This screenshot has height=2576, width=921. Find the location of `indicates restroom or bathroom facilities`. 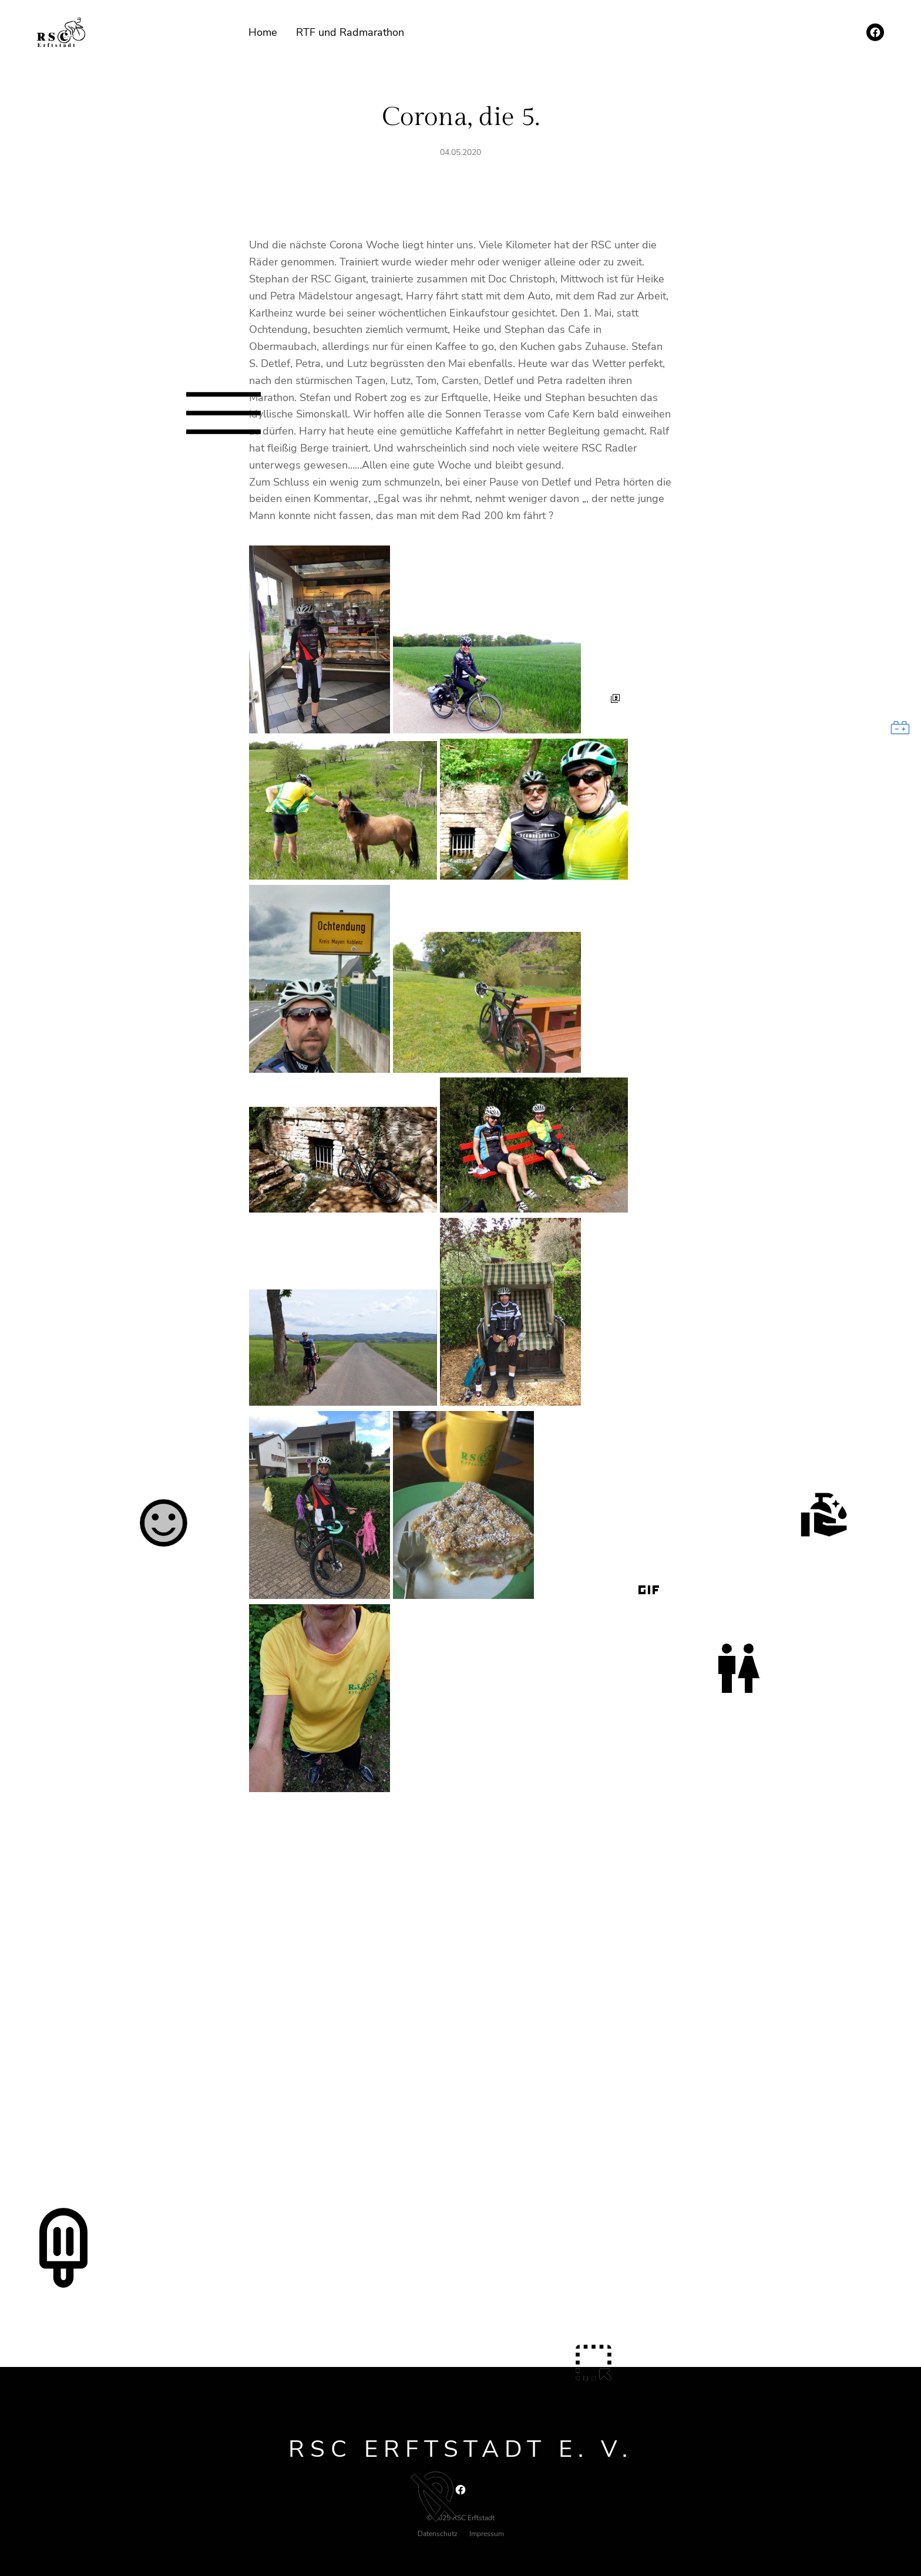

indicates restroom or bathroom facilities is located at coordinates (738, 1668).